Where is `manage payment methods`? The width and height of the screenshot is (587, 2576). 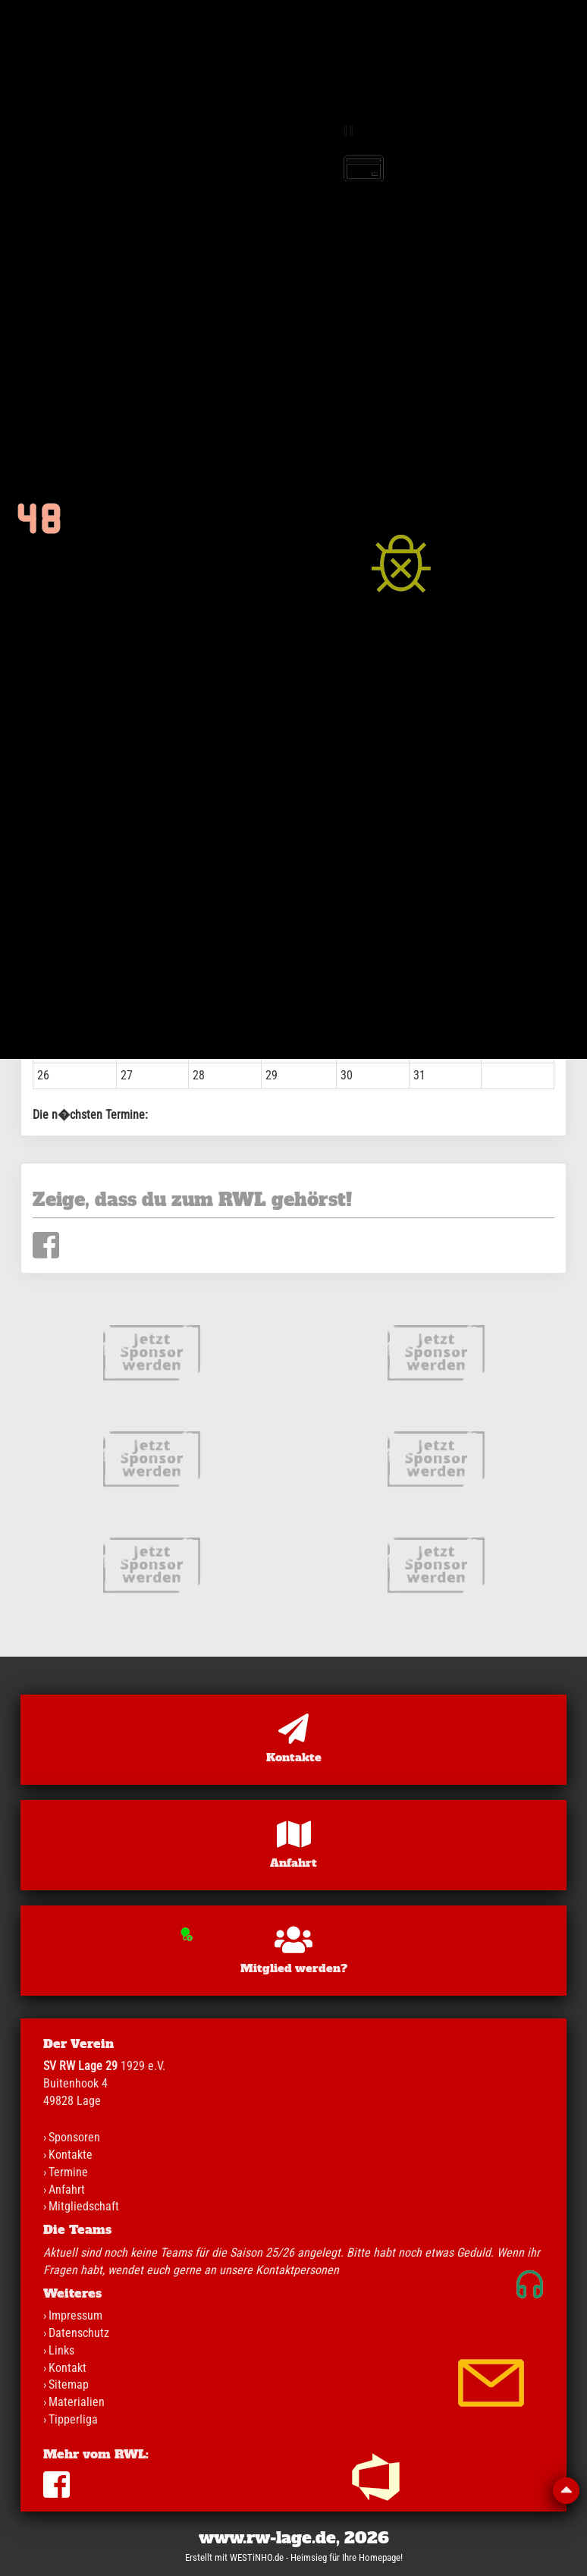 manage payment methods is located at coordinates (363, 167).